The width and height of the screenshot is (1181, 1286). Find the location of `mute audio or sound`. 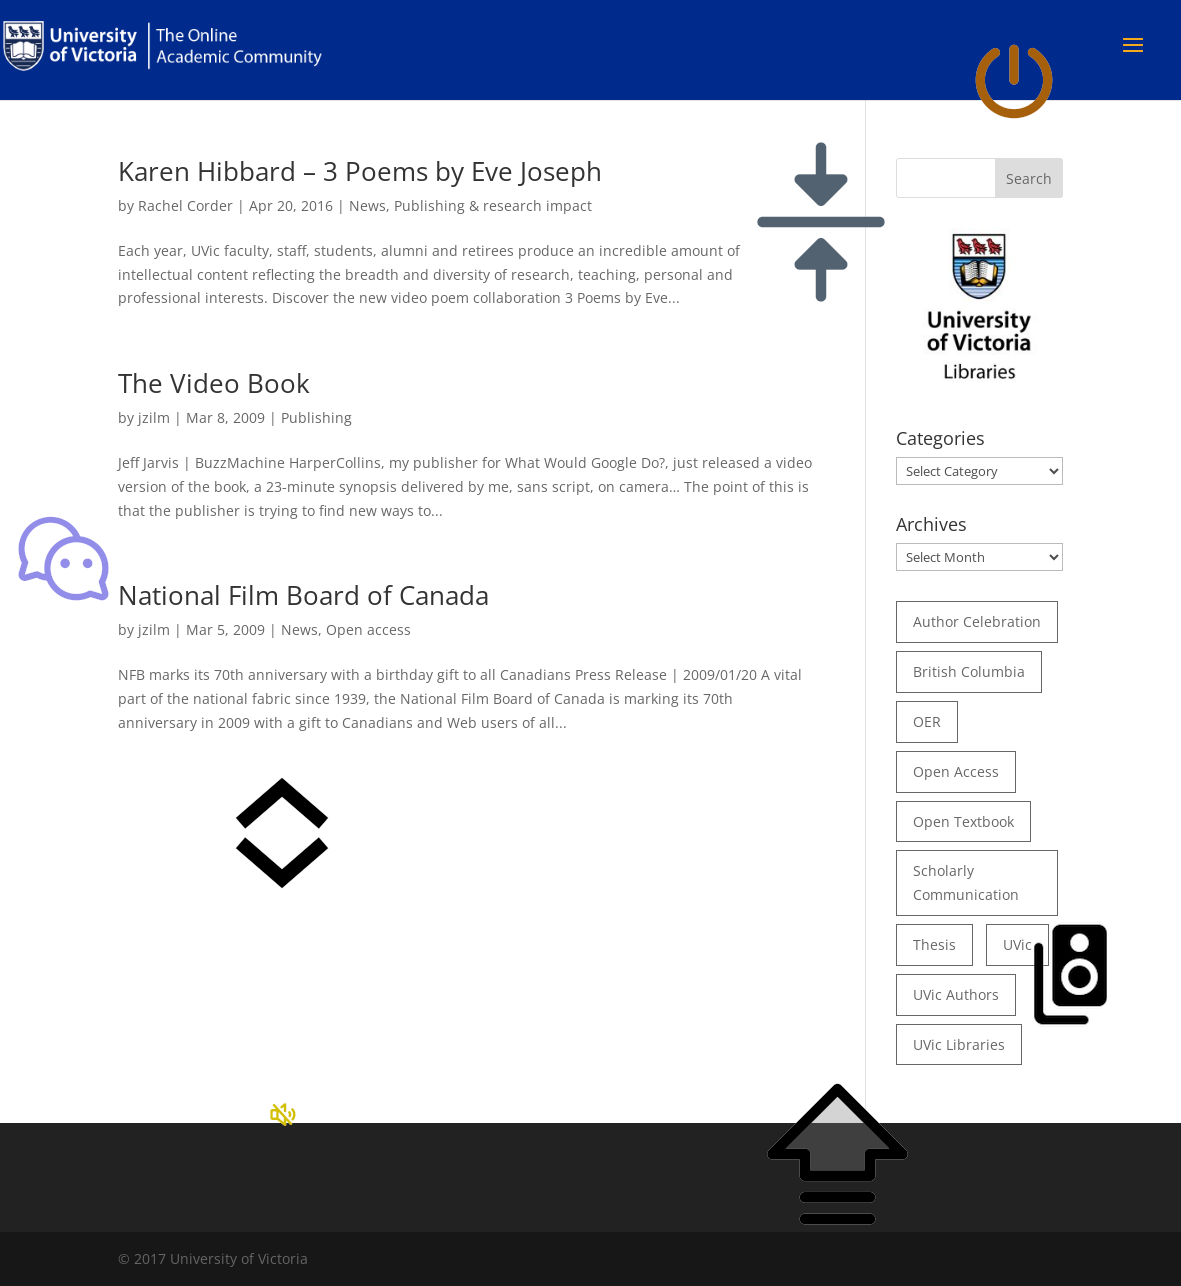

mute audio or sound is located at coordinates (282, 1114).